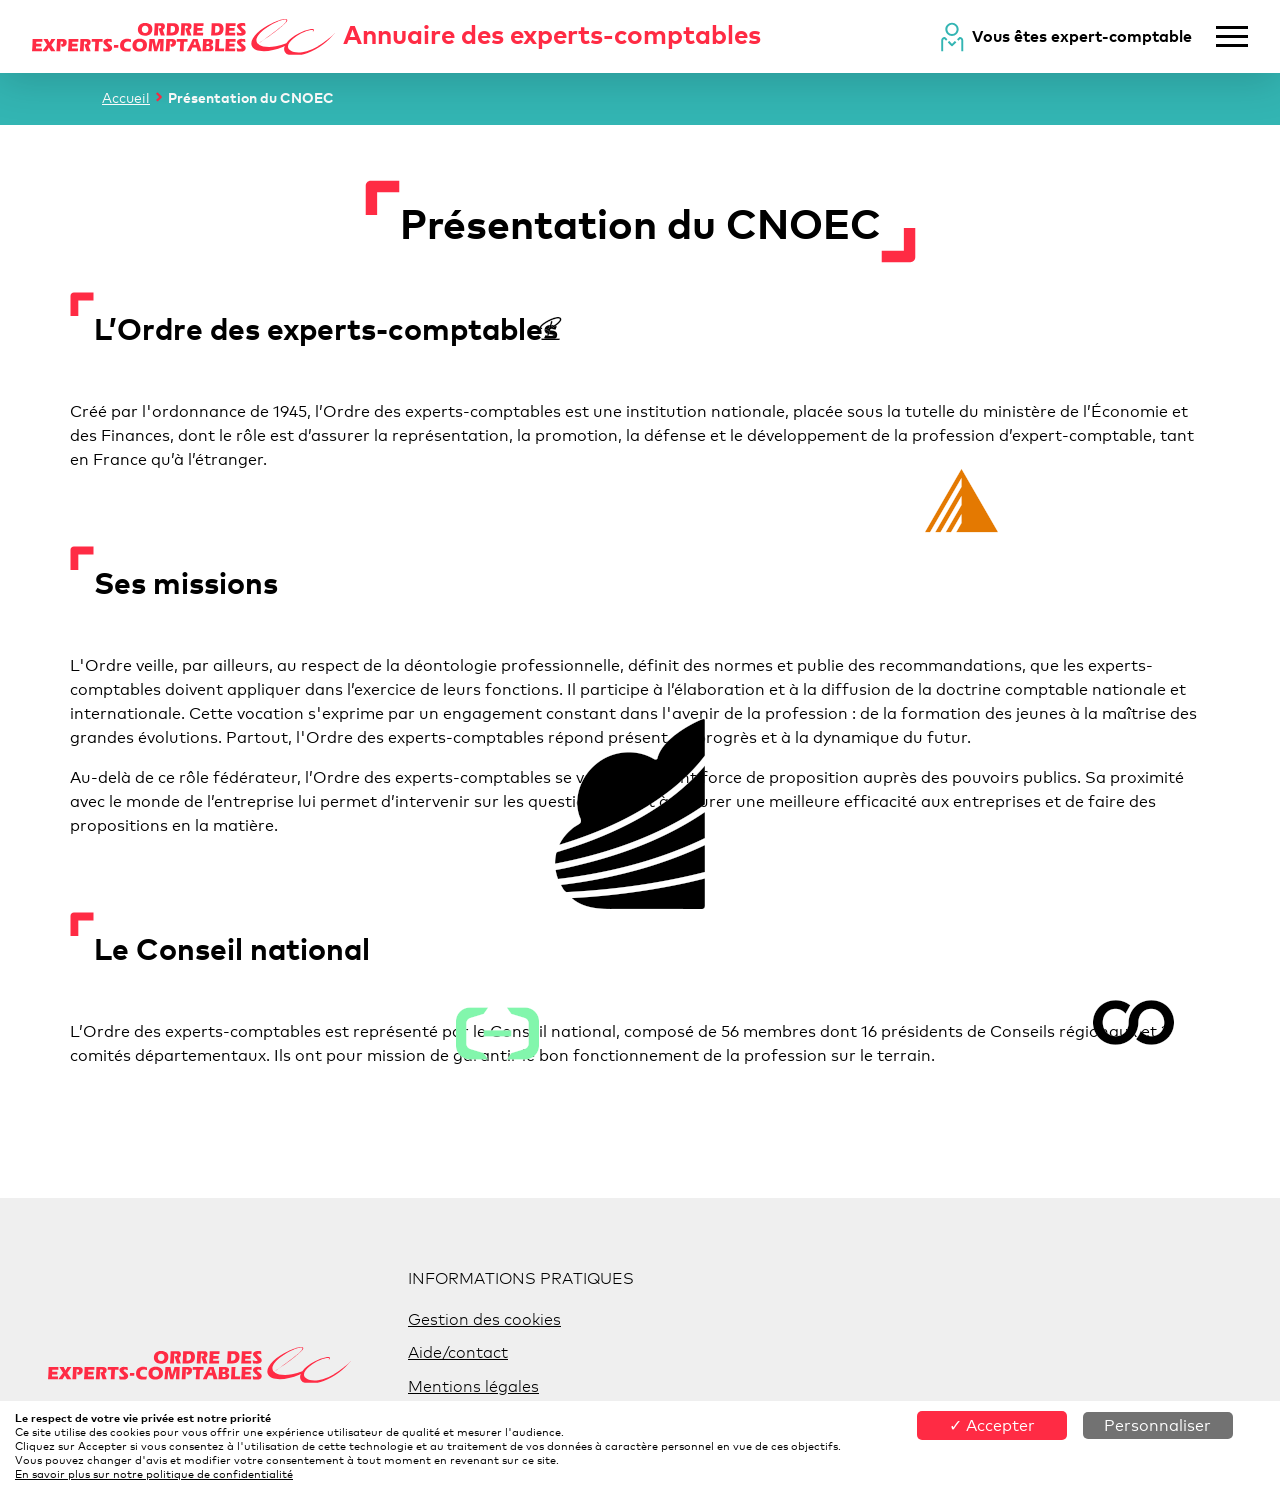 The width and height of the screenshot is (1280, 1501). I want to click on visit gitconnected developer portfolio platform, so click(1133, 1022).